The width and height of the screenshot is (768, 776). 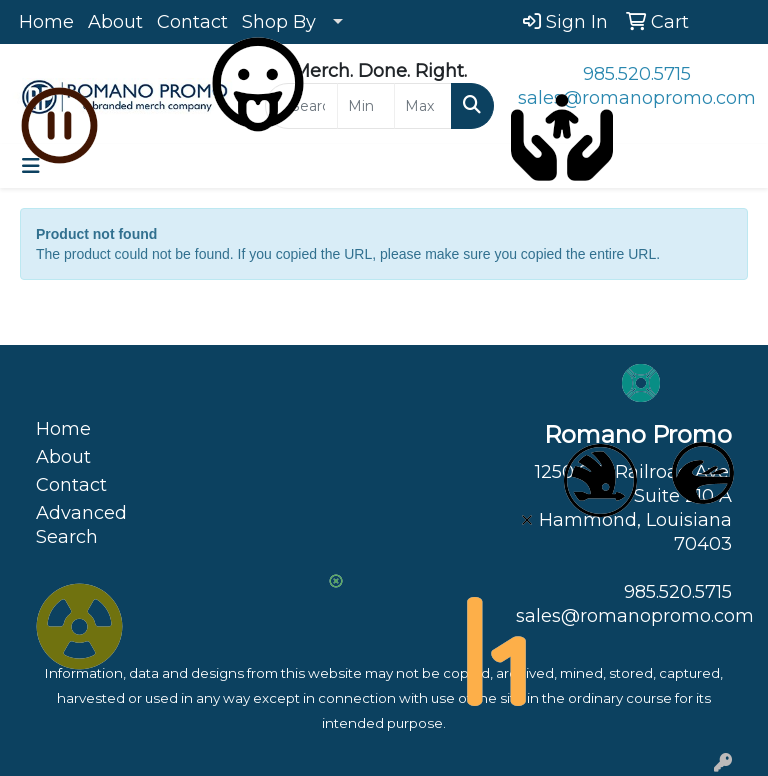 I want to click on close or dismiss a dialog, so click(x=336, y=581).